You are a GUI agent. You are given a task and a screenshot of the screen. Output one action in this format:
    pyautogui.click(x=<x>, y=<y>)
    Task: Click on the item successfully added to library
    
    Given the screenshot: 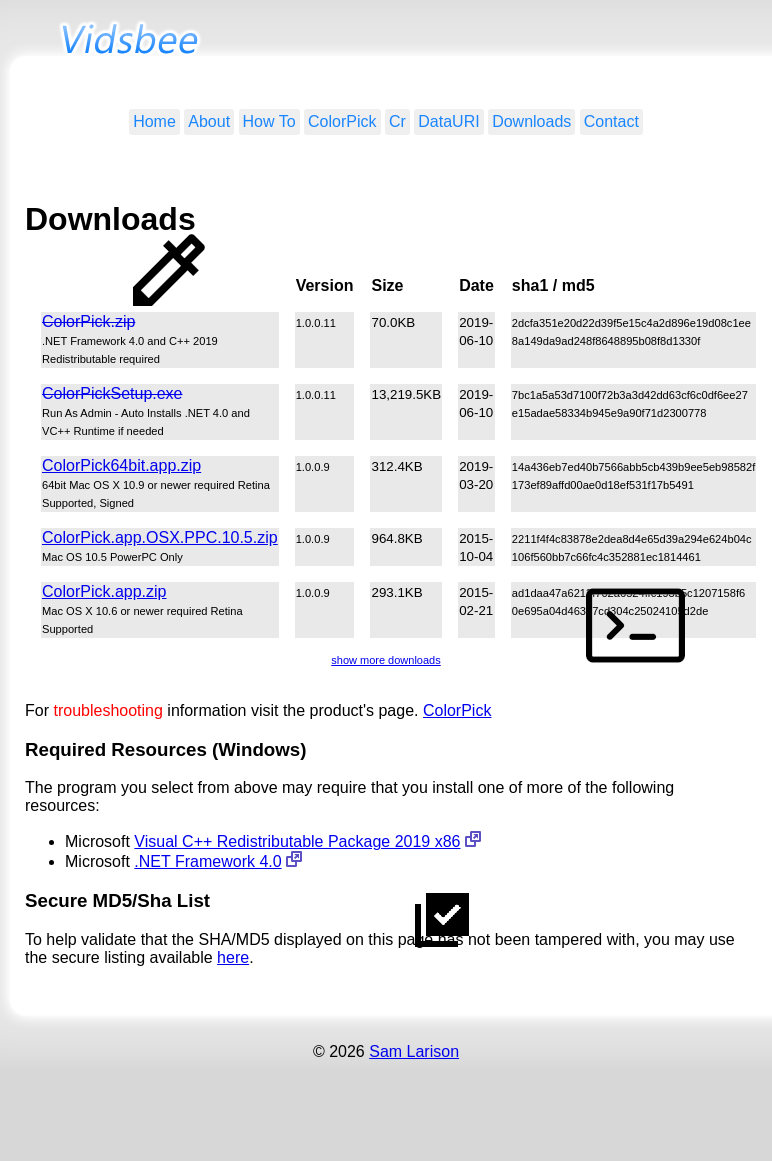 What is the action you would take?
    pyautogui.click(x=442, y=920)
    